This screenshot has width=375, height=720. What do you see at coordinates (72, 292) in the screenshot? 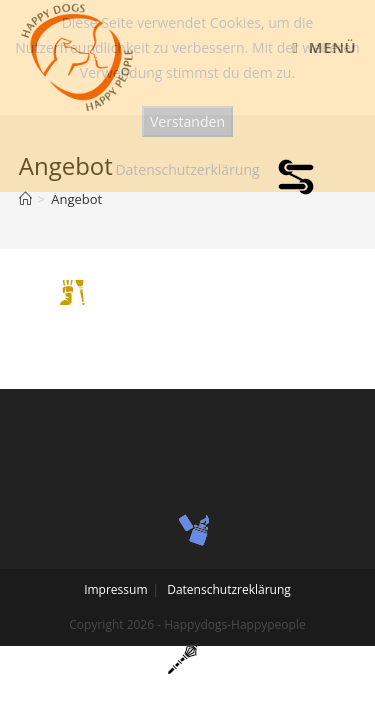
I see `equip a peg leg accessory for your character` at bounding box center [72, 292].